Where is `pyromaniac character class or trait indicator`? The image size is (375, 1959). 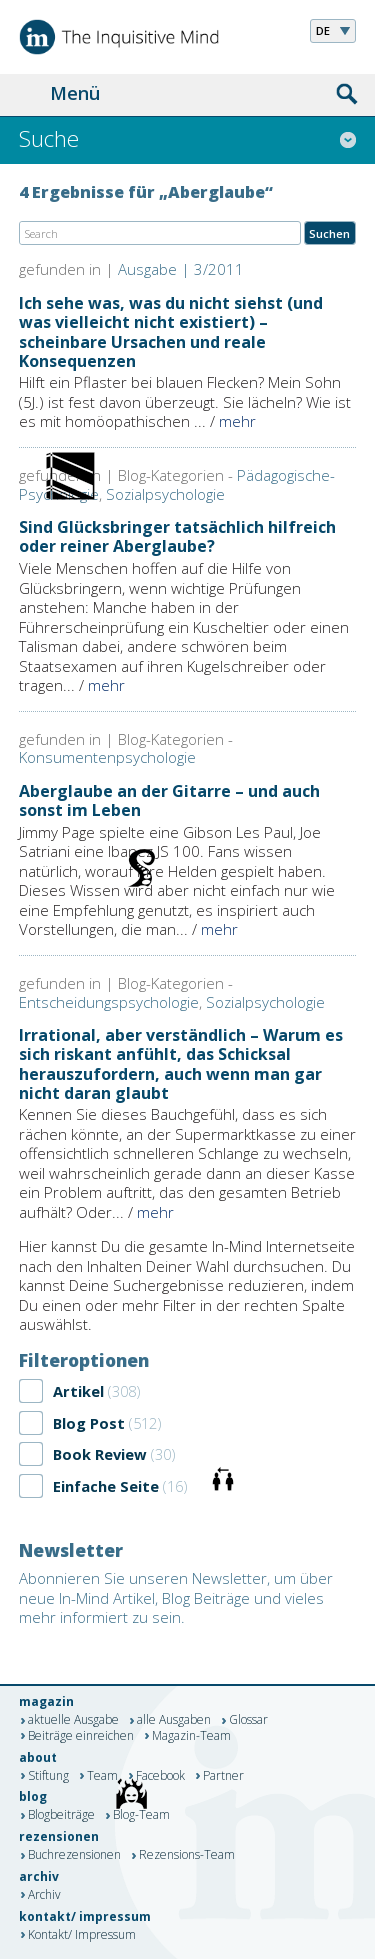 pyromaniac character class or trait indicator is located at coordinates (131, 1793).